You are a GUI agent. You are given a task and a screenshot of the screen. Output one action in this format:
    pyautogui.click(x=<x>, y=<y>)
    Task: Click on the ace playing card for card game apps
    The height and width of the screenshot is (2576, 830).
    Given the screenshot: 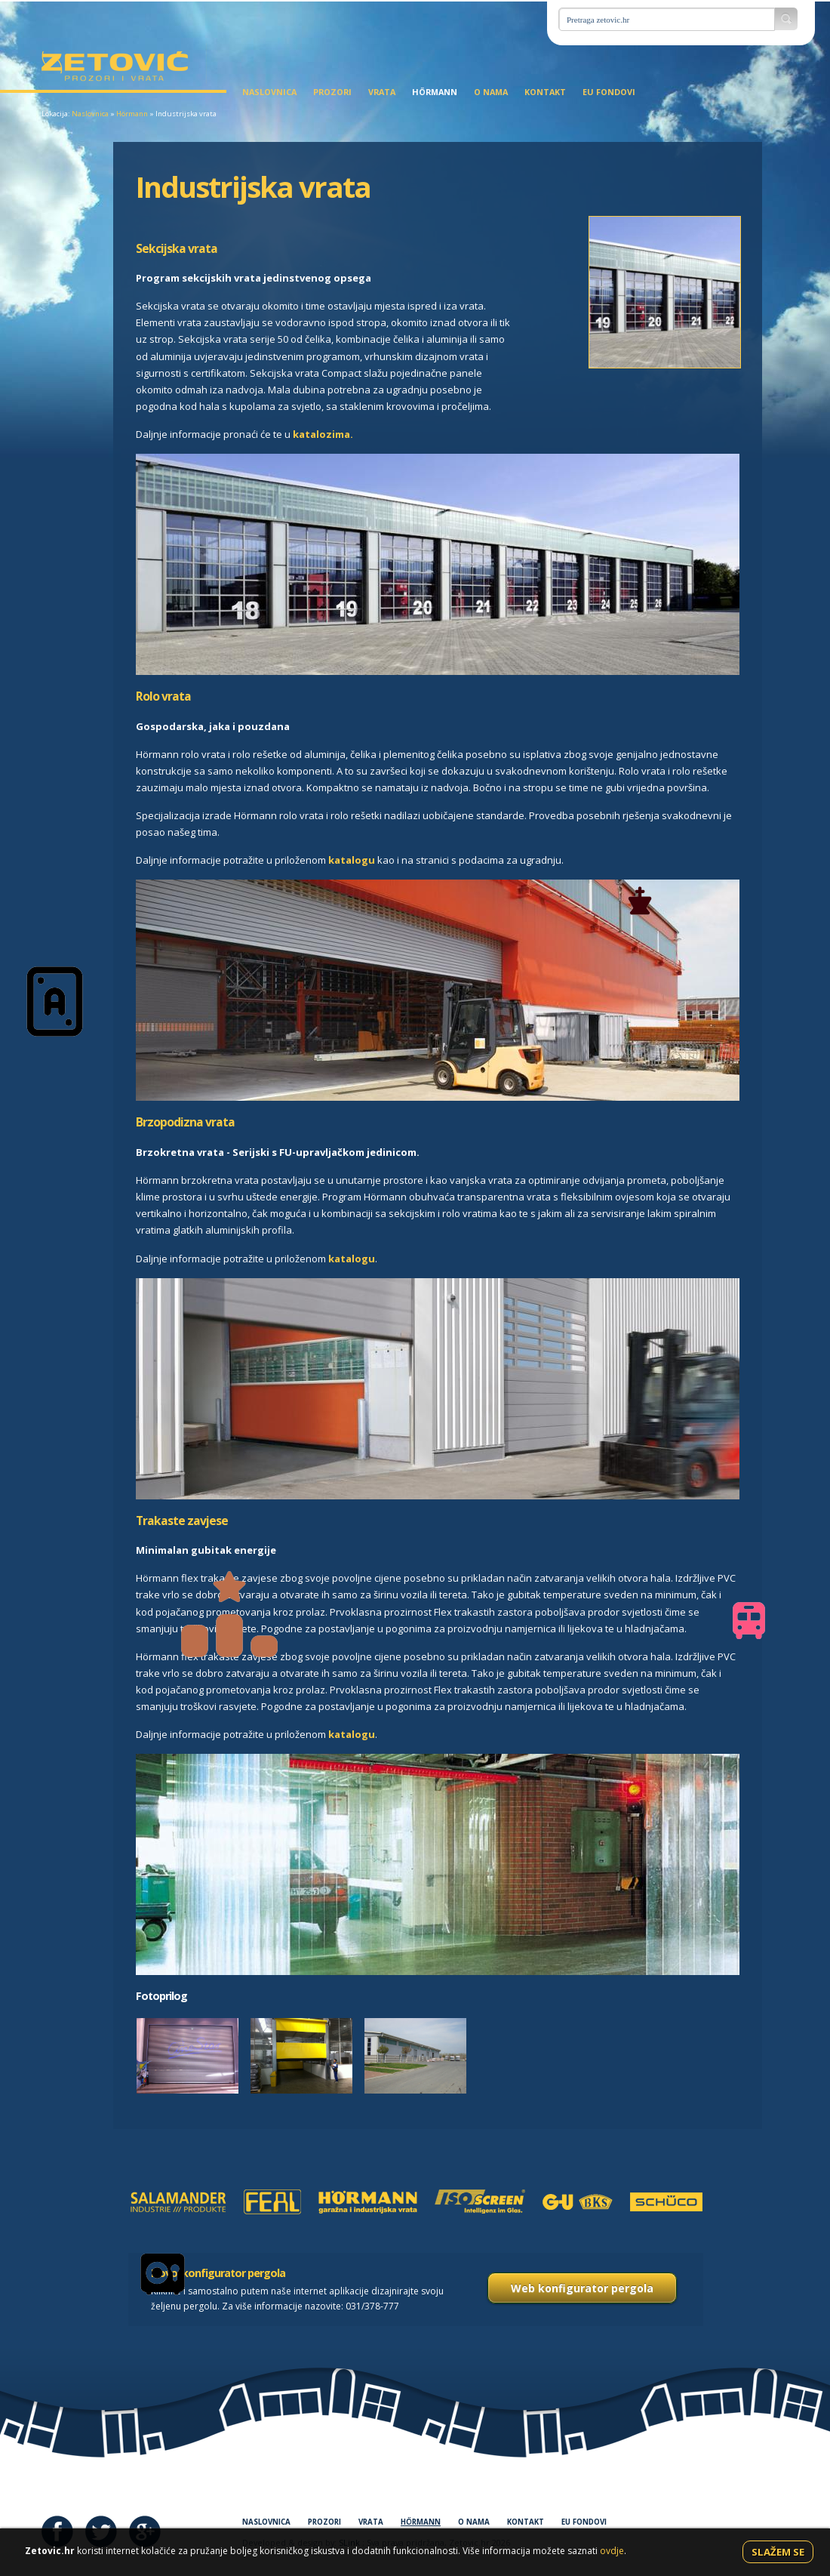 What is the action you would take?
    pyautogui.click(x=54, y=1001)
    